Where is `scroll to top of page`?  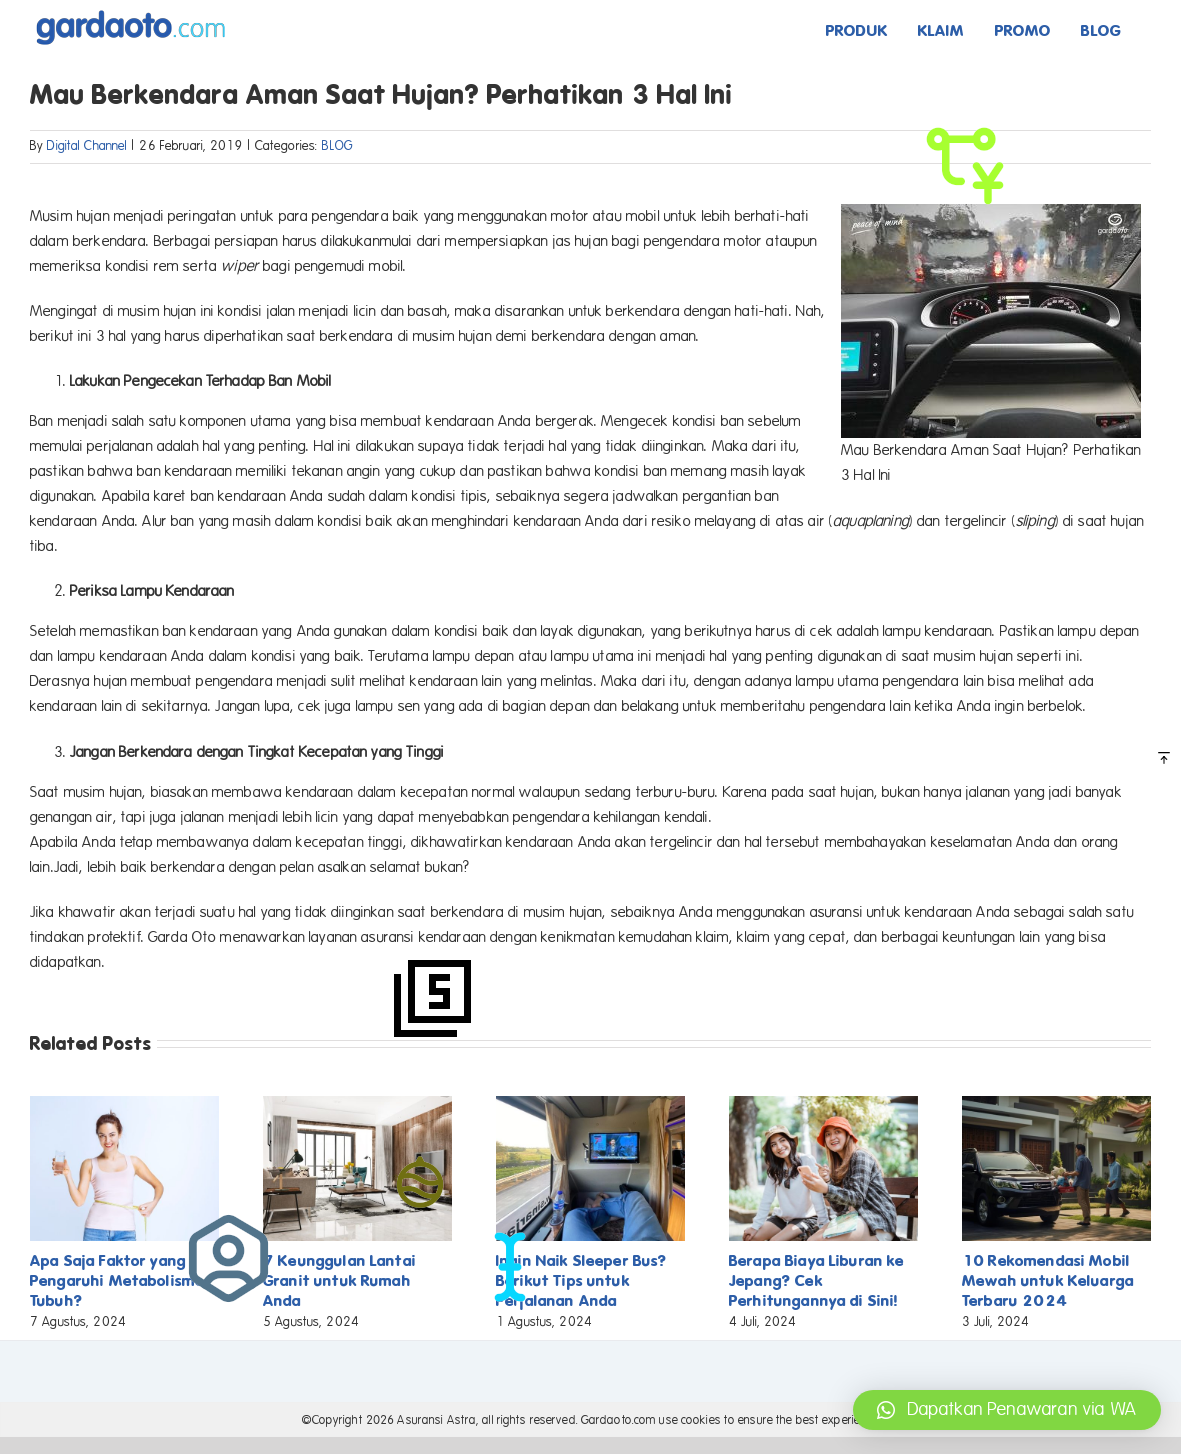 scroll to top of page is located at coordinates (1164, 758).